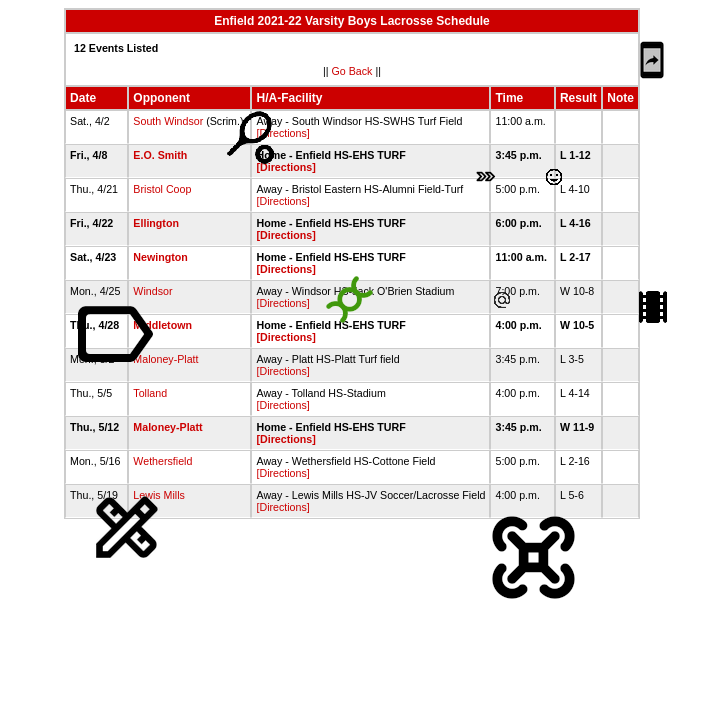 Image resolution: width=704 pixels, height=720 pixels. Describe the element at coordinates (485, 176) in the screenshot. I see `inertia.js framework logo` at that location.